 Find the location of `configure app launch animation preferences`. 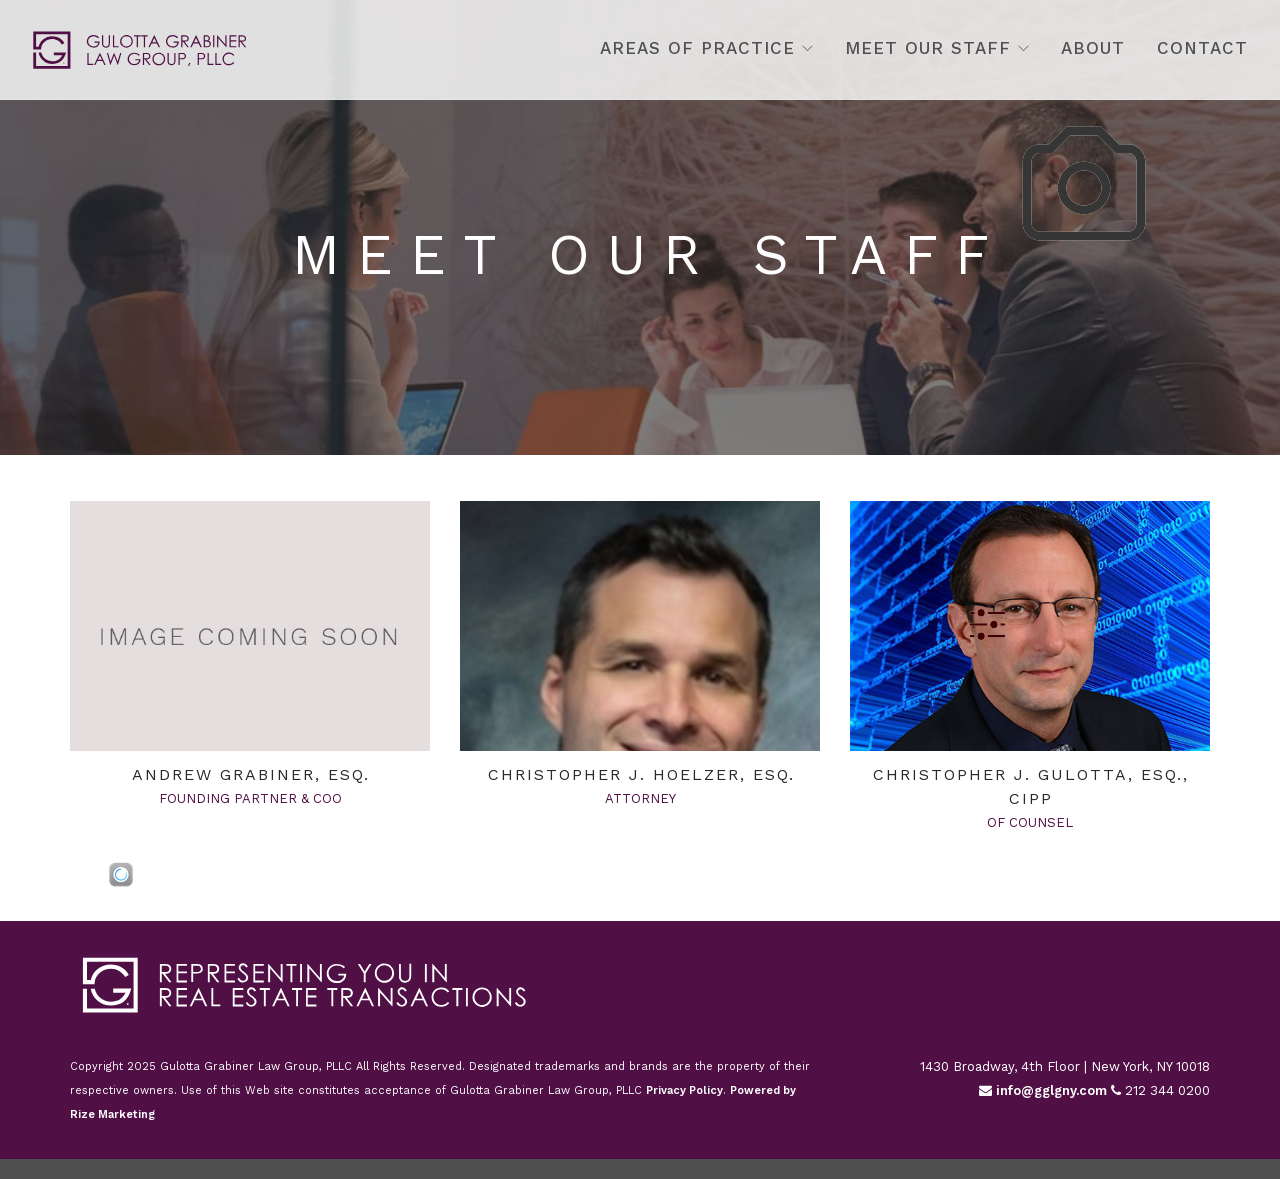

configure app launch animation preferences is located at coordinates (121, 875).